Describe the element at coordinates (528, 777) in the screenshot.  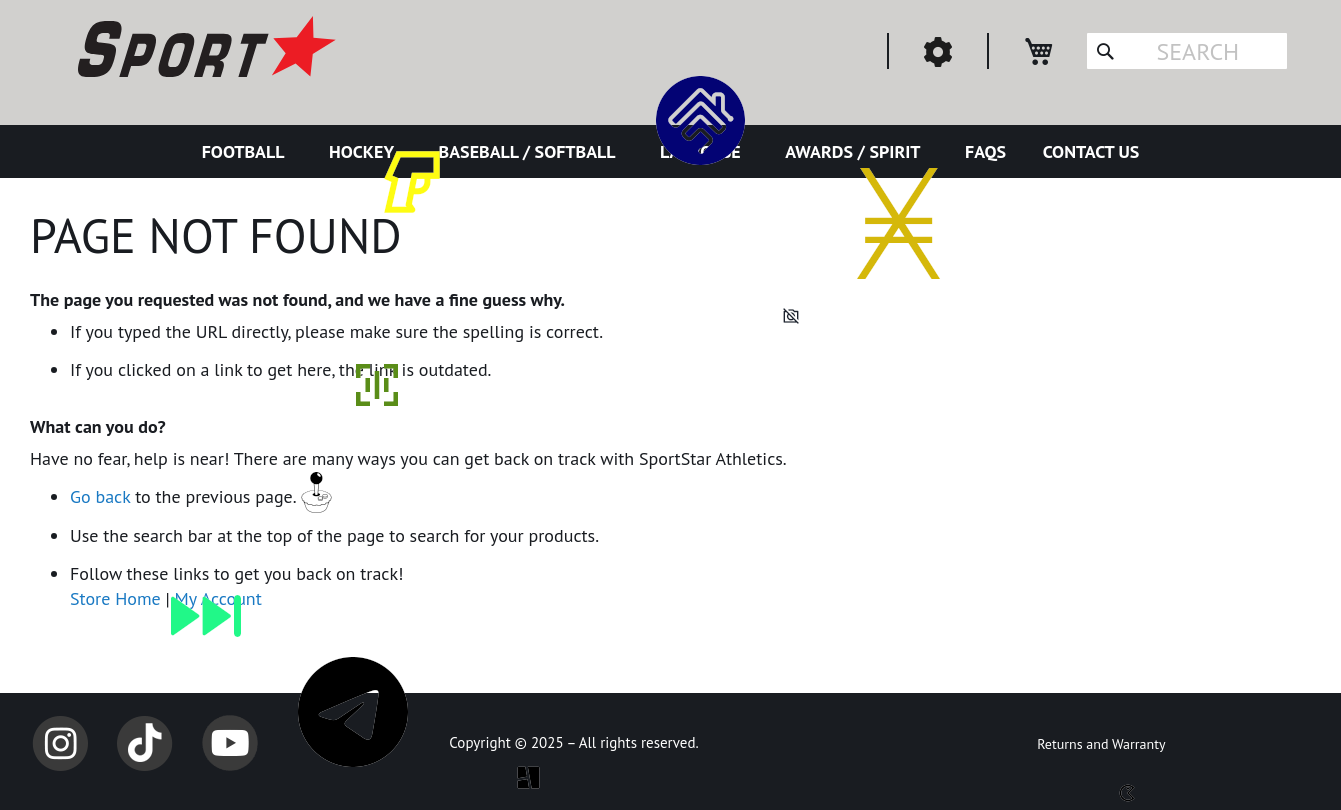
I see `create a photo collage` at that location.